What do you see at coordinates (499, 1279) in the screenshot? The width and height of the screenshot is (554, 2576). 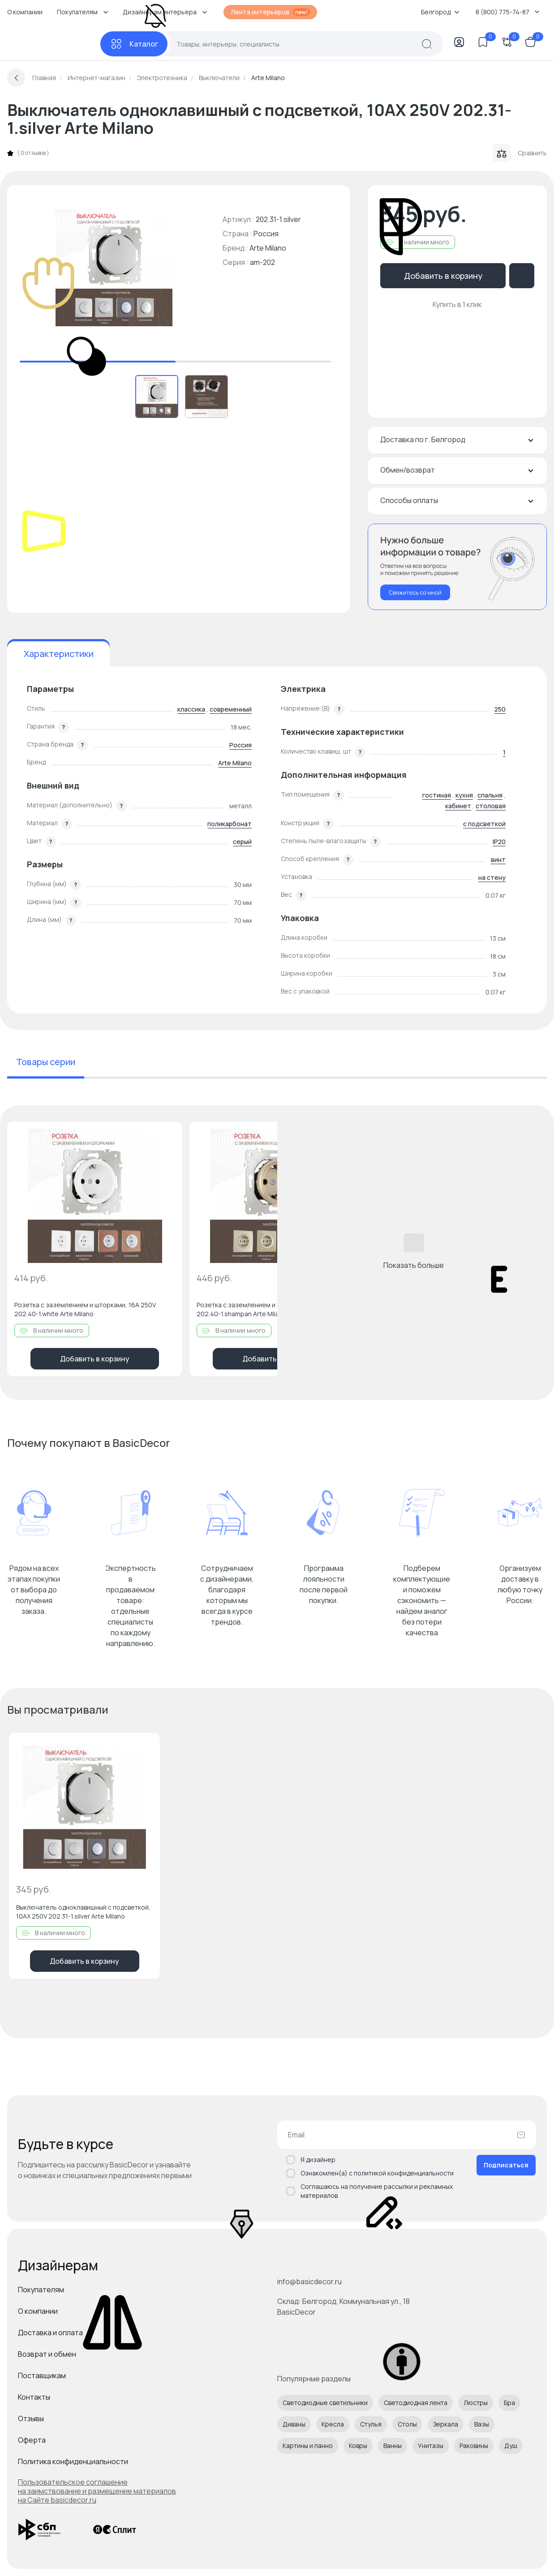 I see `indicates edge network connectivity status` at bounding box center [499, 1279].